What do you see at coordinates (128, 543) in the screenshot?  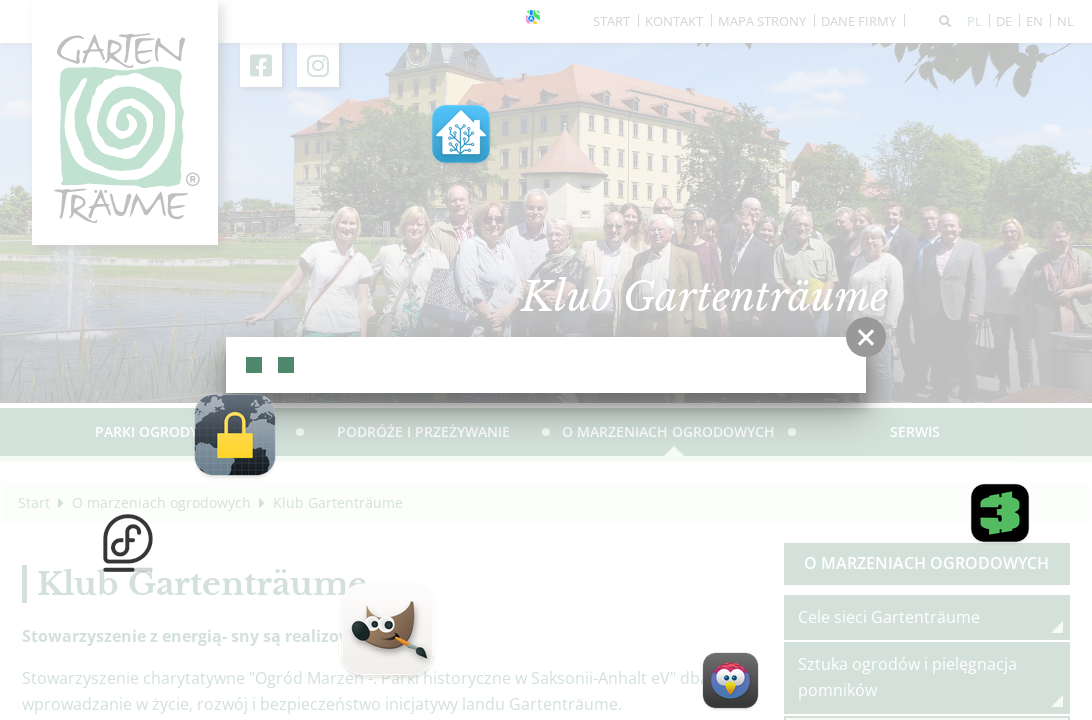 I see `launch fedora linux installer` at bounding box center [128, 543].